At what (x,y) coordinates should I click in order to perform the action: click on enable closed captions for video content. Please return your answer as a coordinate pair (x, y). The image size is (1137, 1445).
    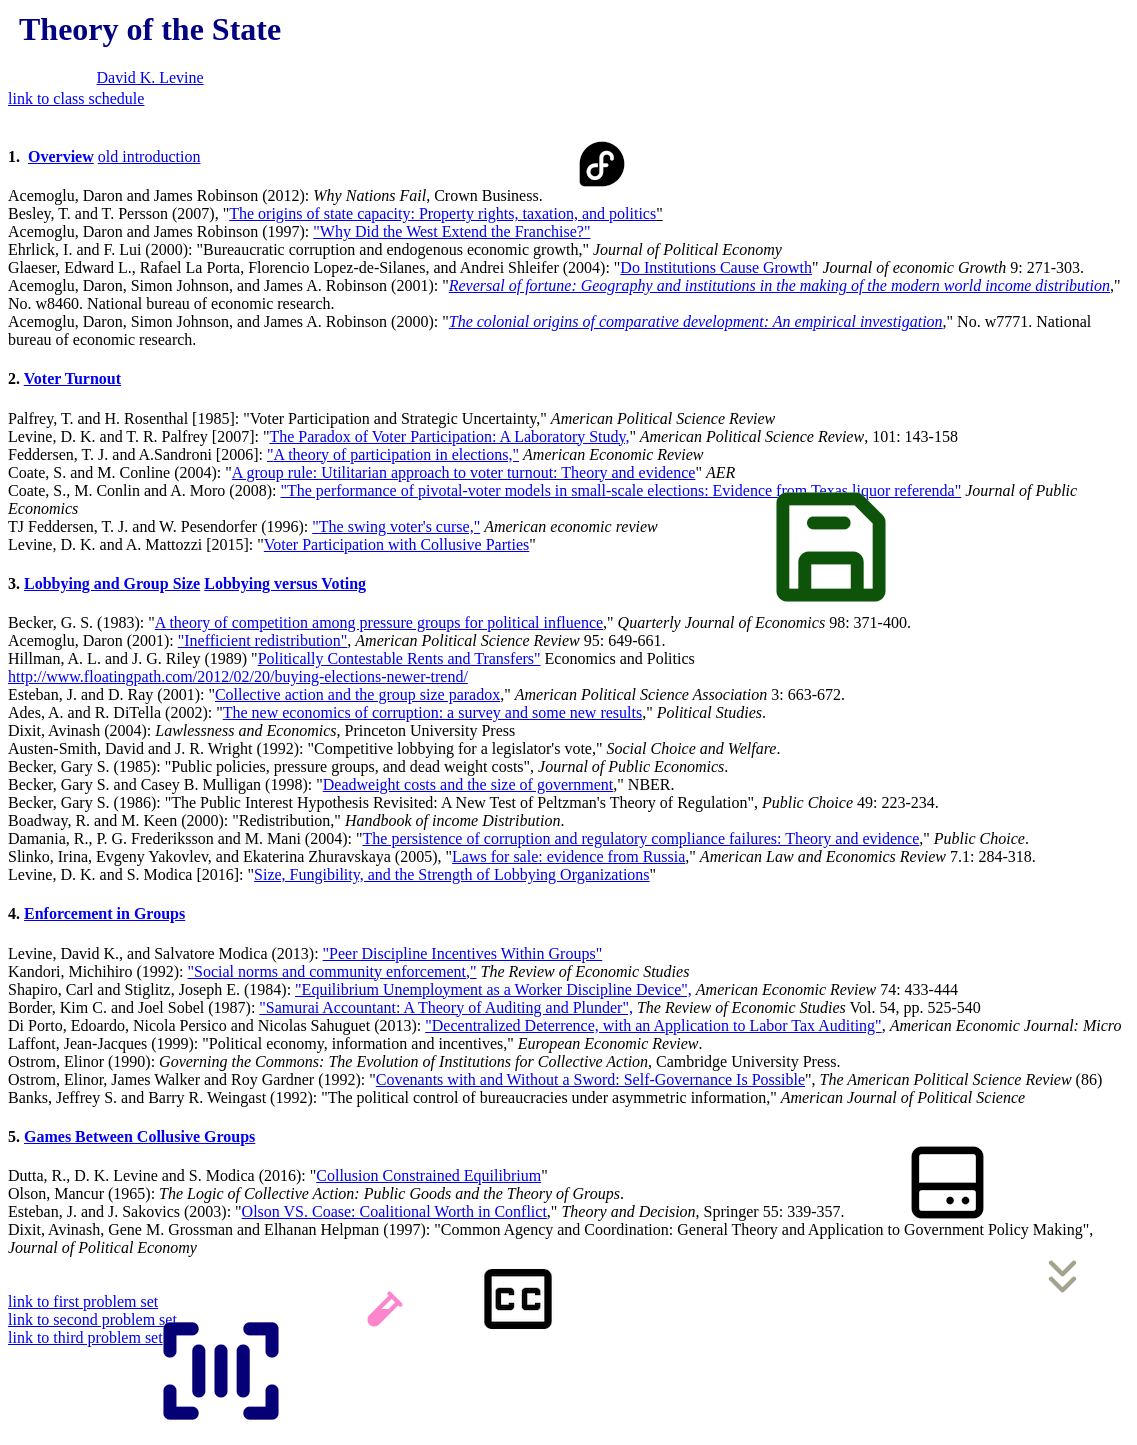
    Looking at the image, I should click on (518, 1299).